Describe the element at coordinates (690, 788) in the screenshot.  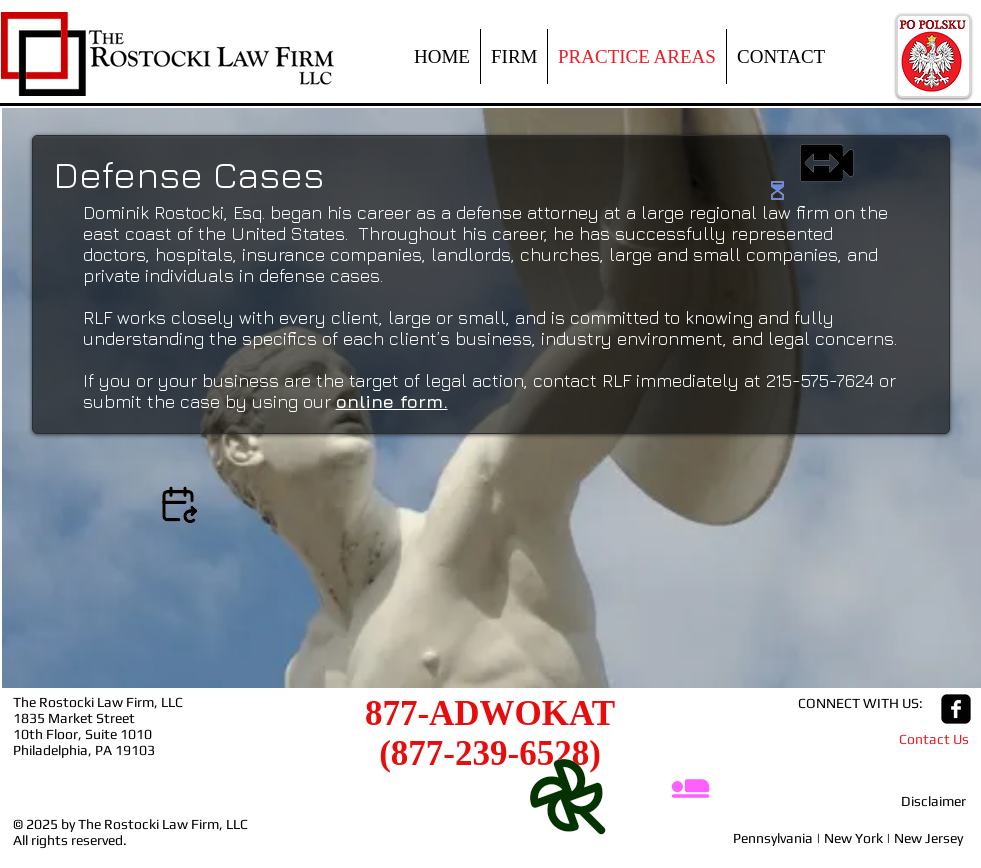
I see `view hotel or accommodation options` at that location.